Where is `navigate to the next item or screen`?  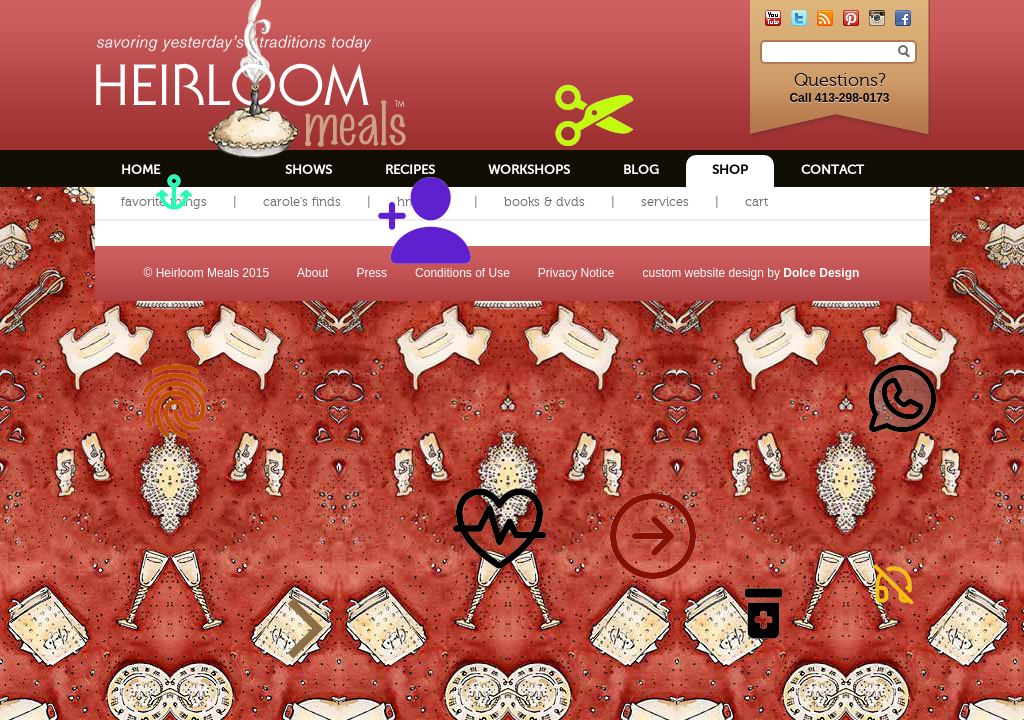
navigate to the next item or screen is located at coordinates (305, 628).